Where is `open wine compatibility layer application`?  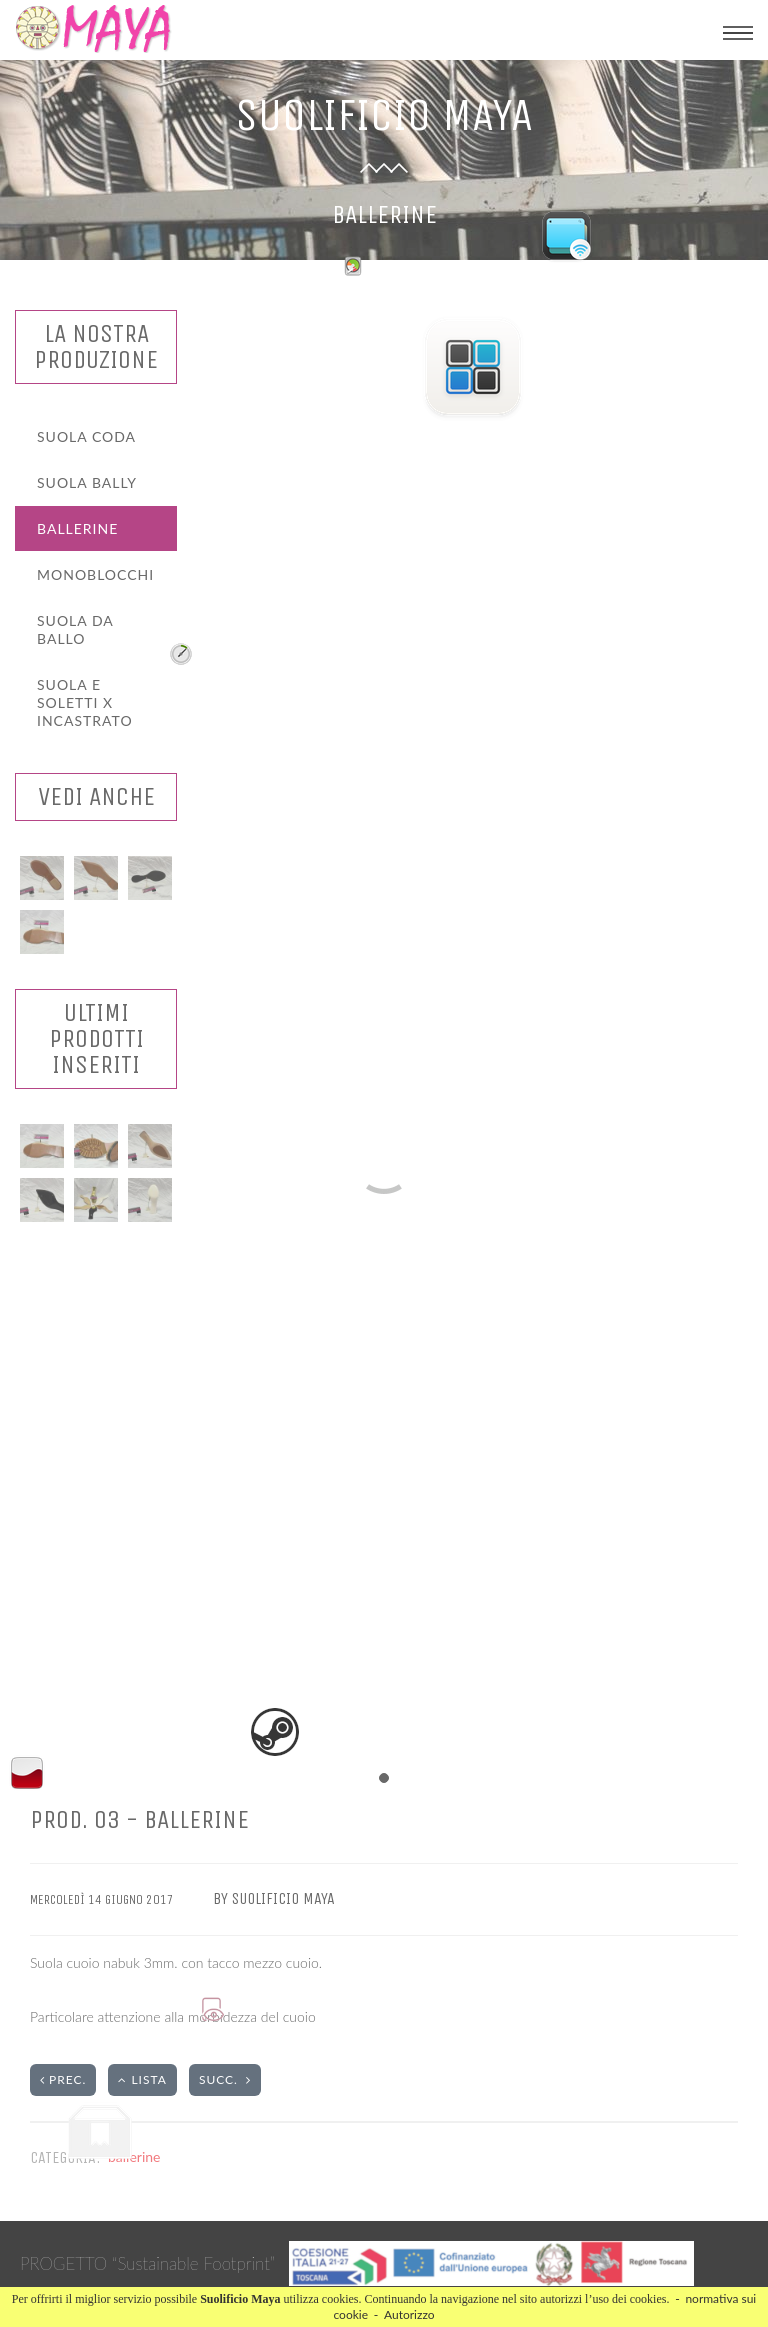
open wine compatibility layer application is located at coordinates (27, 1773).